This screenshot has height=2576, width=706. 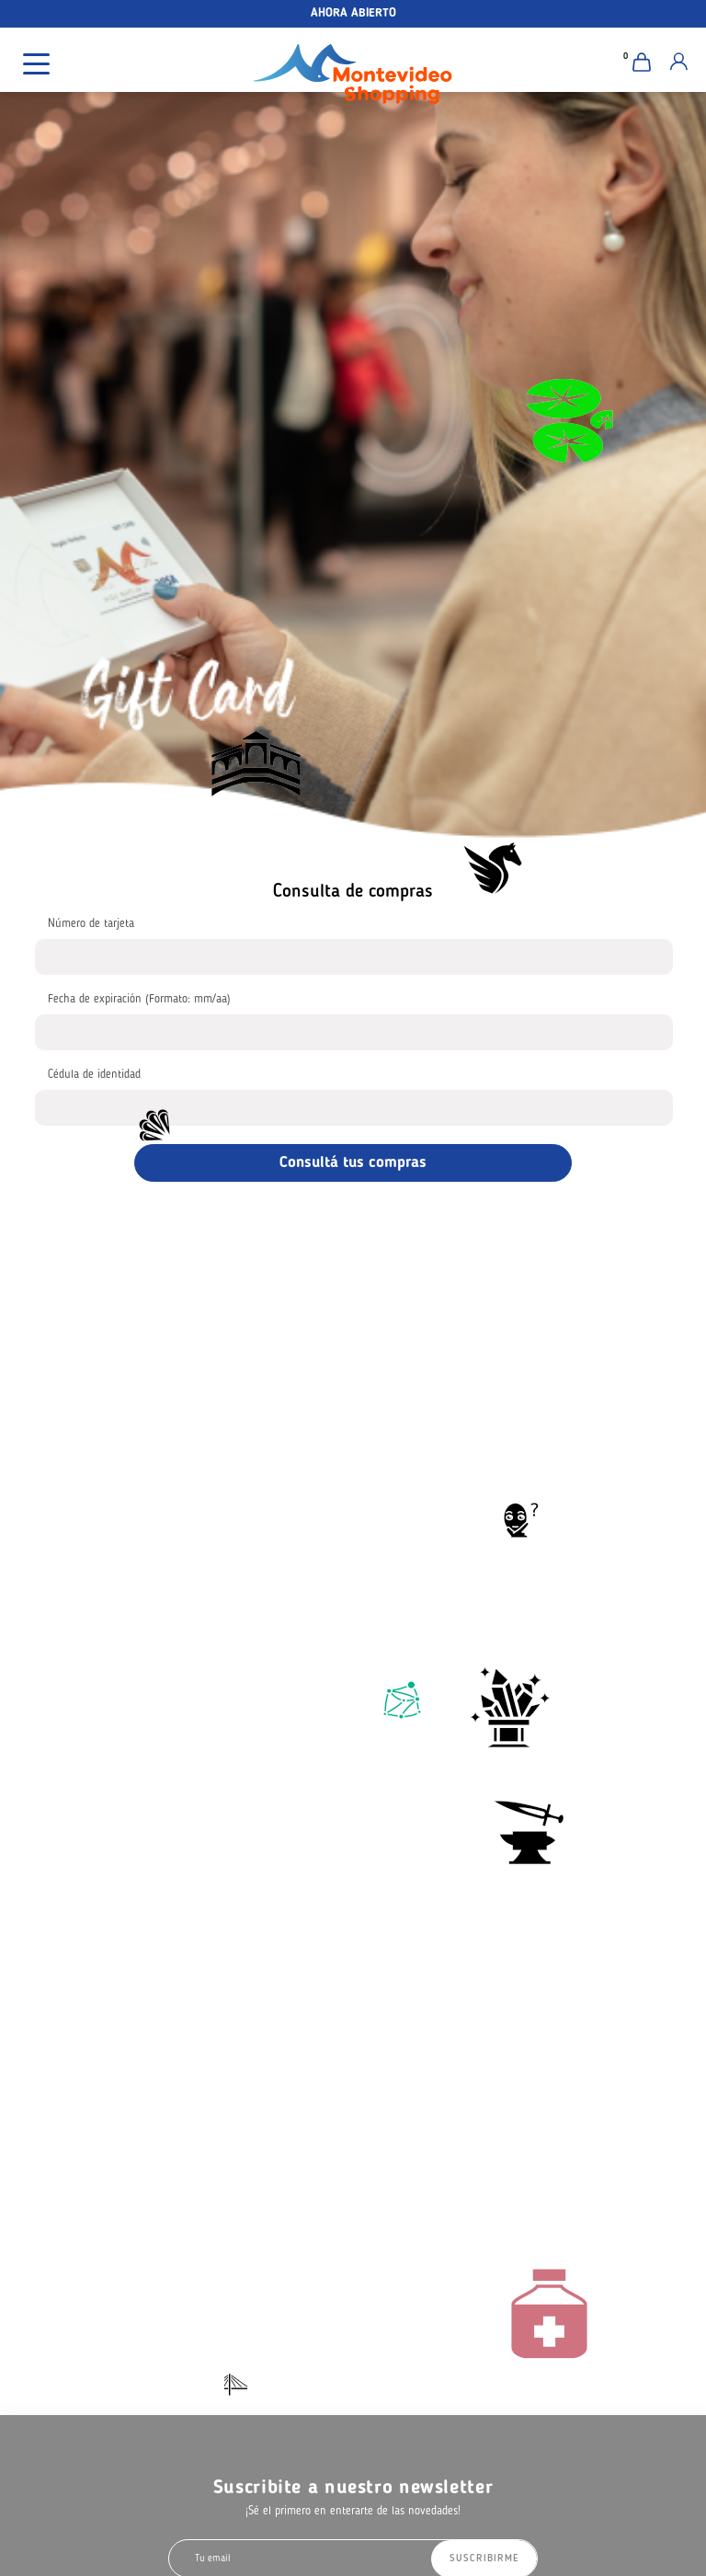 What do you see at coordinates (508, 1707) in the screenshot?
I see `access the crystal shrine location in-game` at bounding box center [508, 1707].